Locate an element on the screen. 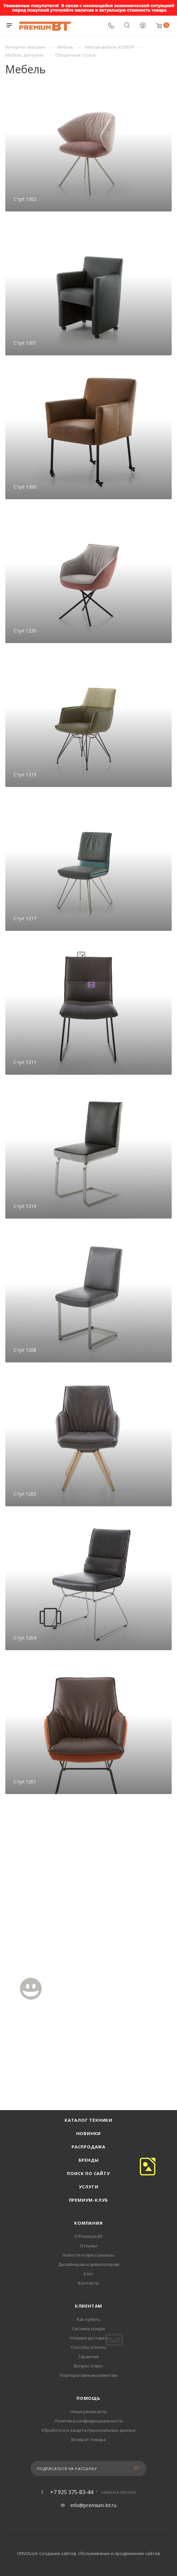 The height and width of the screenshot is (2576, 177). indicates audio tape or cassette media is located at coordinates (114, 2340).